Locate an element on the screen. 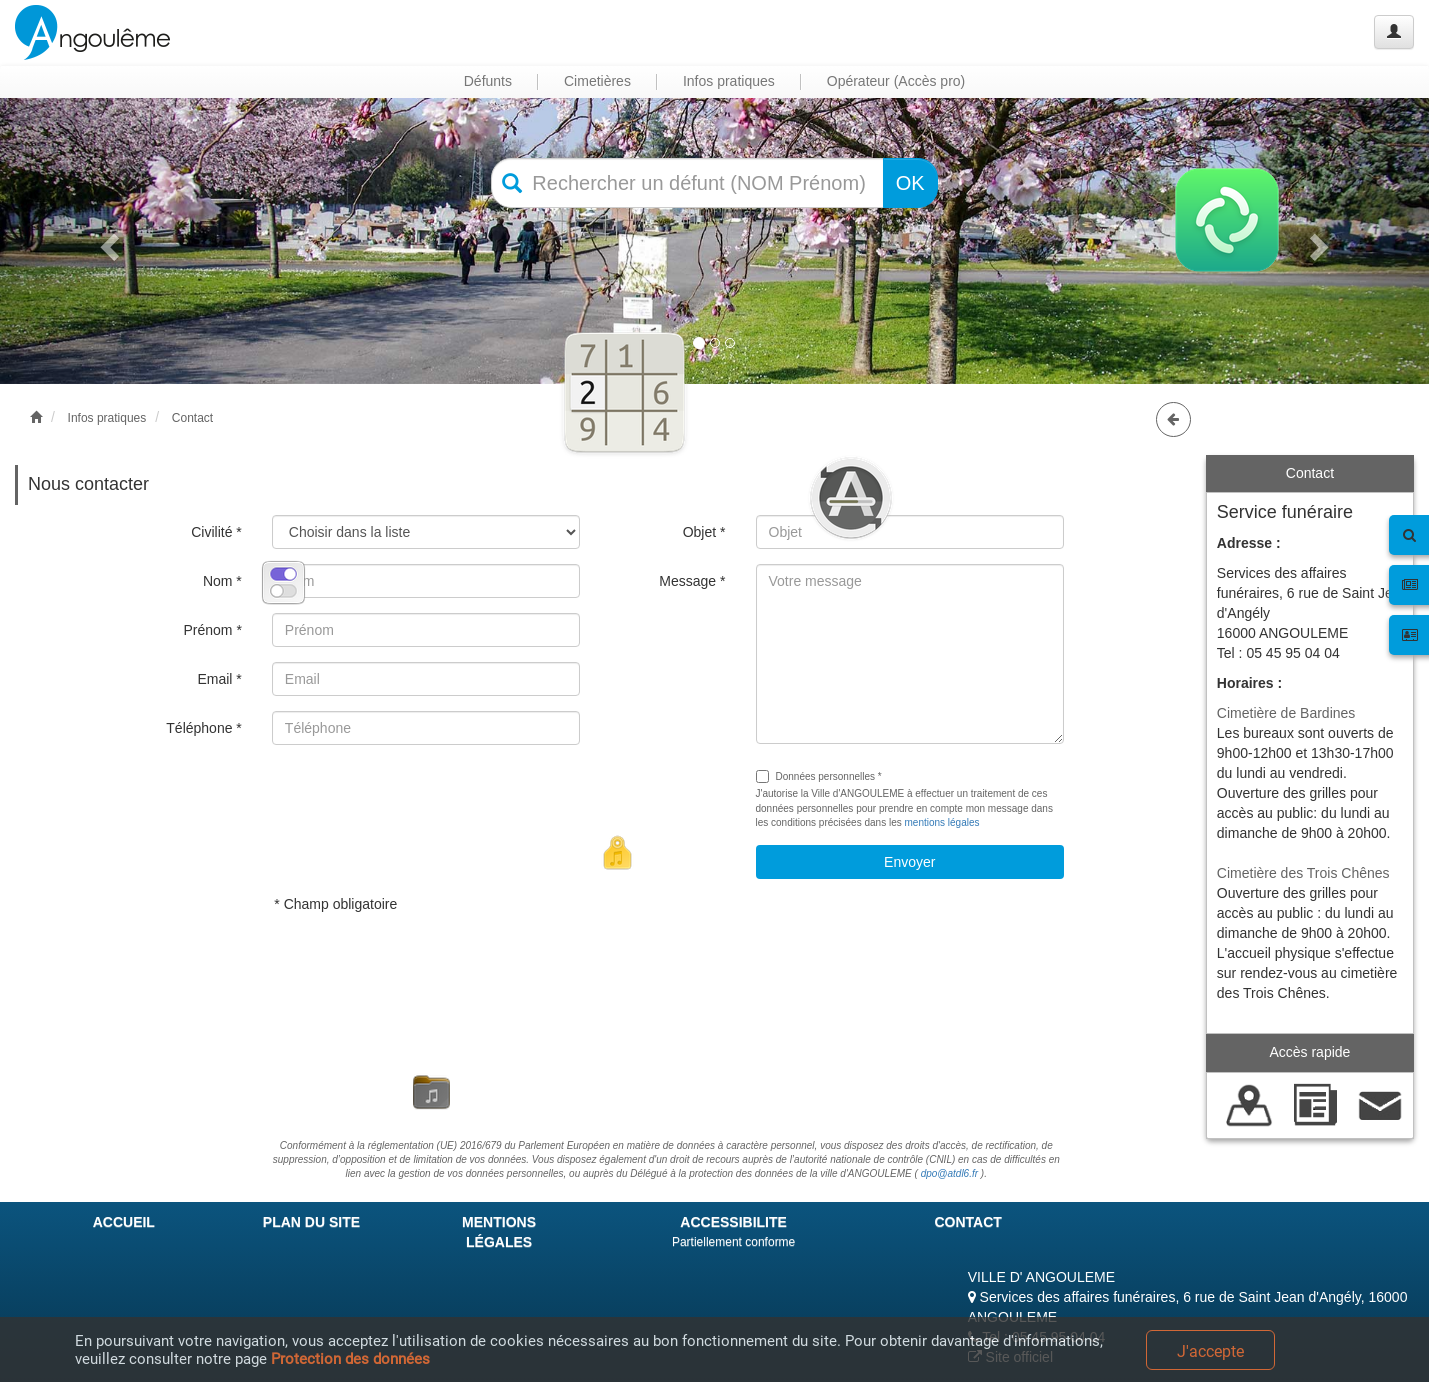 The height and width of the screenshot is (1382, 1429). open the sudoku puzzle game is located at coordinates (624, 392).